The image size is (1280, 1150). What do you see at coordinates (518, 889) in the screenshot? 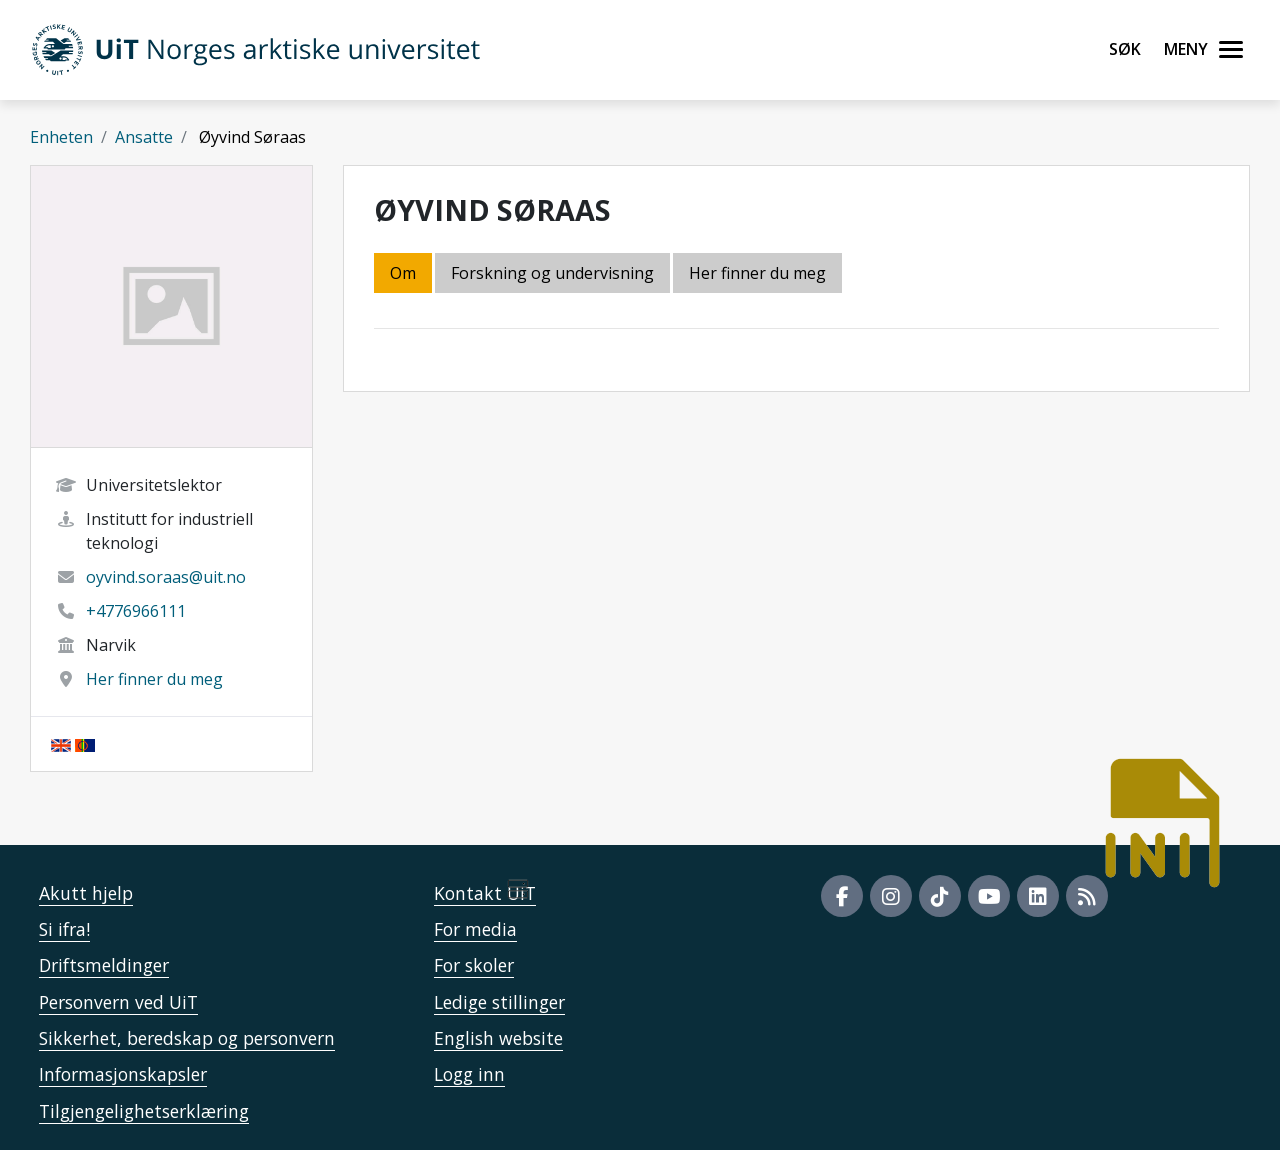
I see `access storage or server settings` at bounding box center [518, 889].